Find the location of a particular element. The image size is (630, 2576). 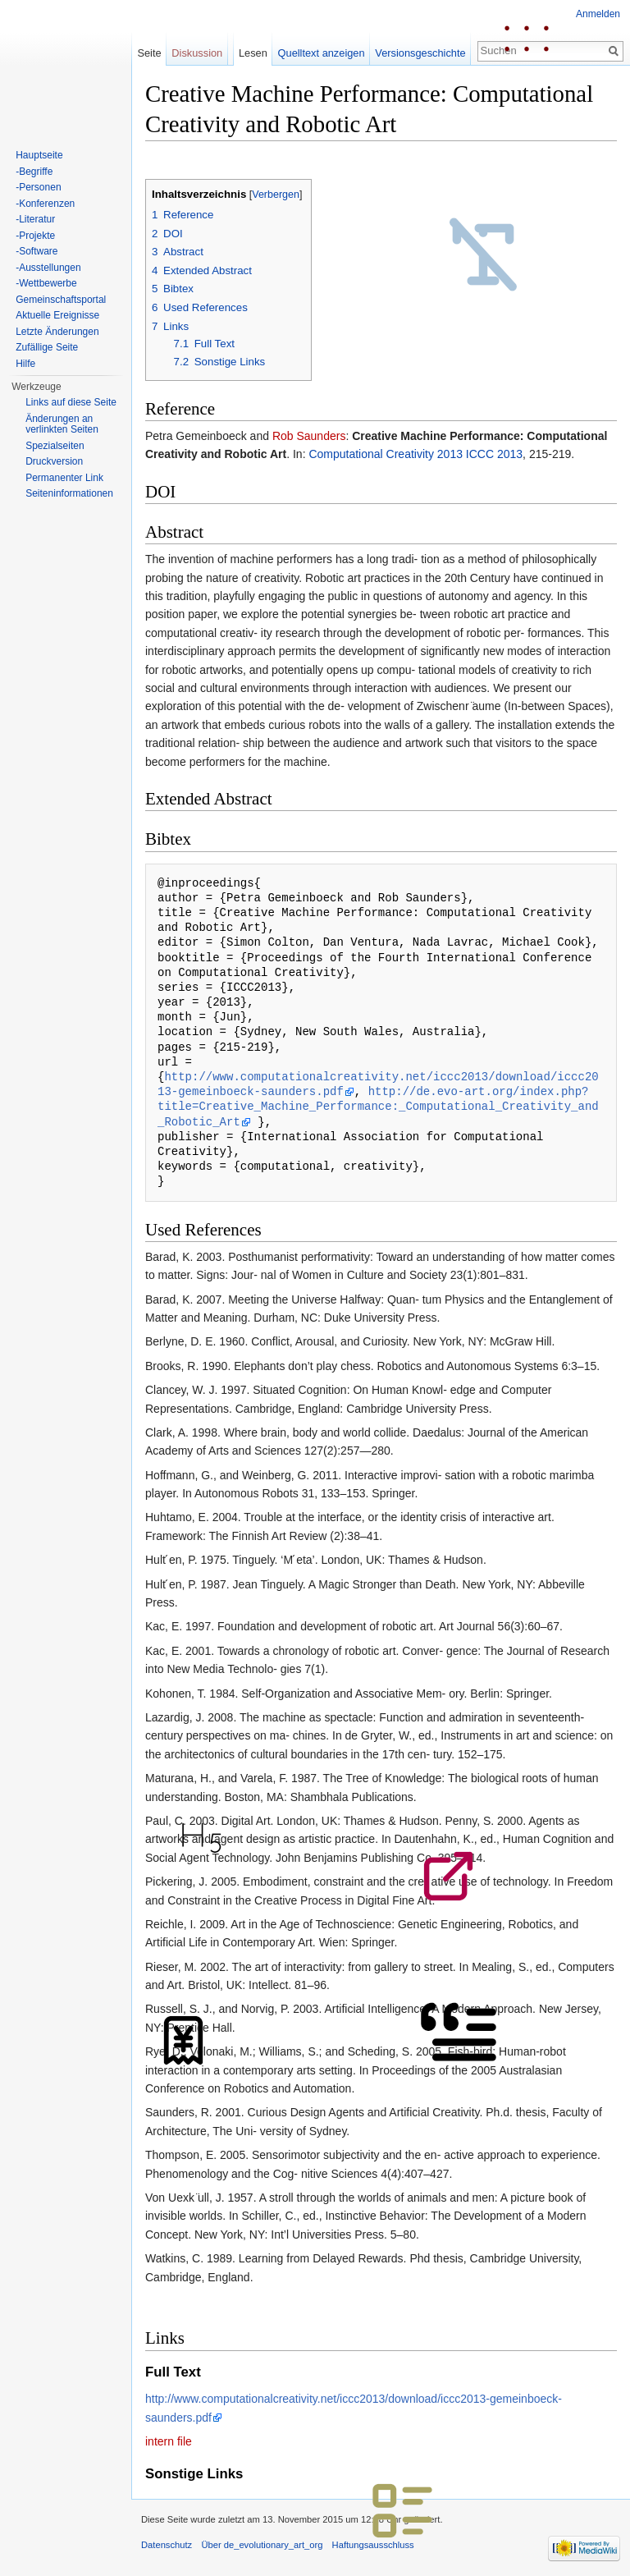

format text as heading level 5 is located at coordinates (199, 1837).